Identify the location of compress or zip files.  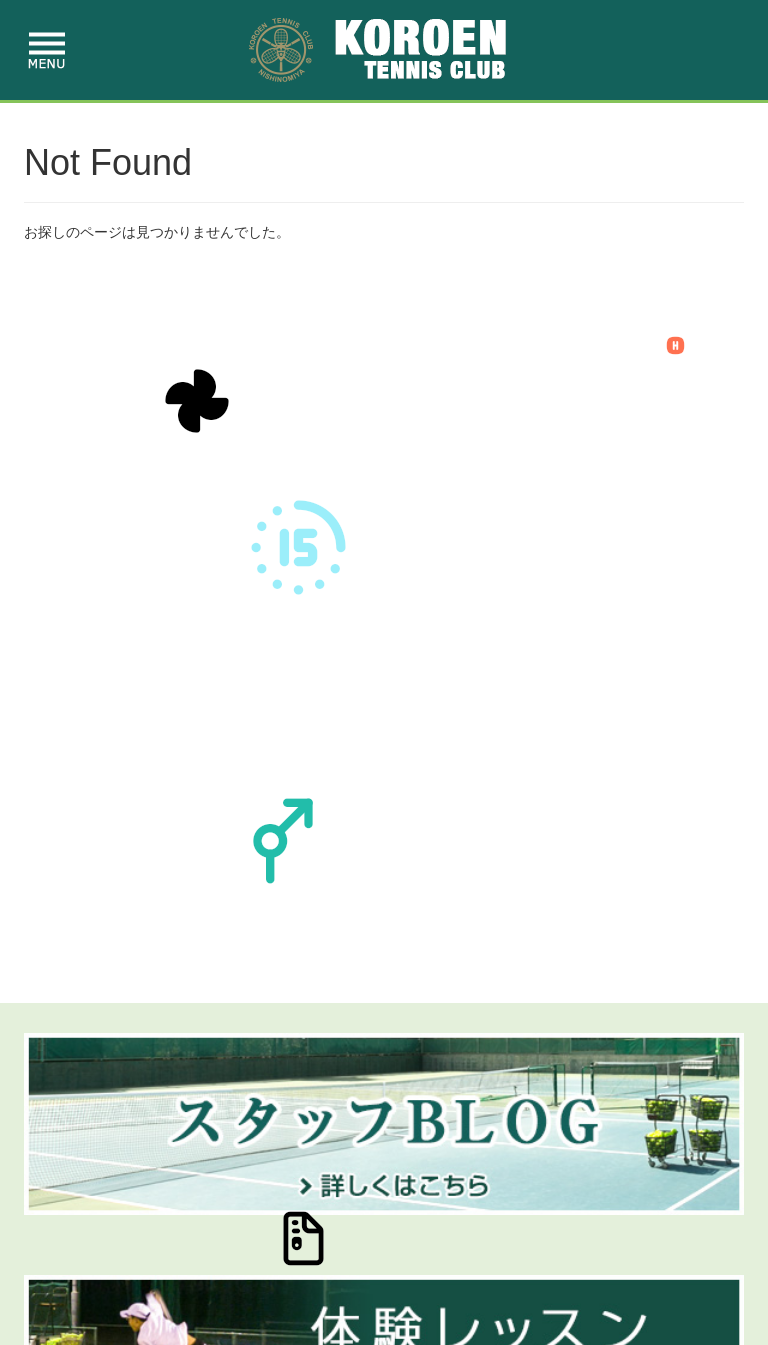
(303, 1238).